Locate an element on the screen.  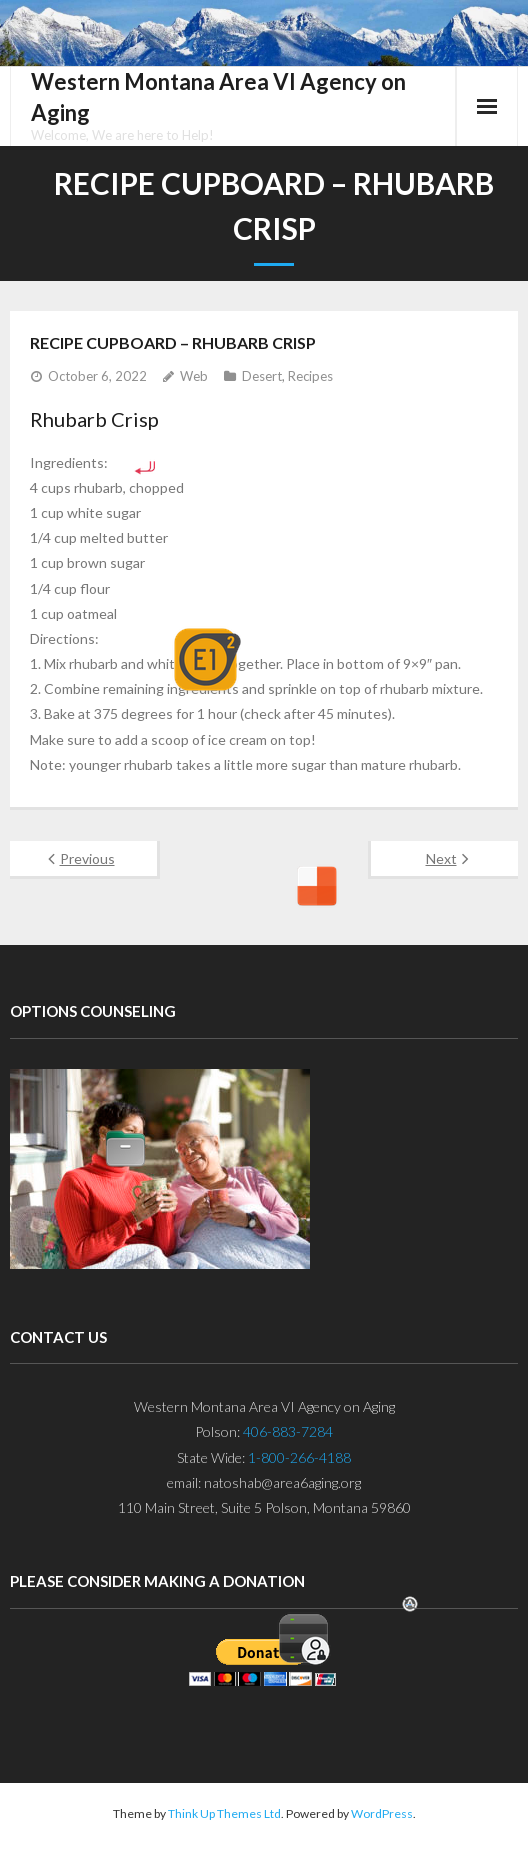
launch Half-Life 2: Episode One is located at coordinates (205, 659).